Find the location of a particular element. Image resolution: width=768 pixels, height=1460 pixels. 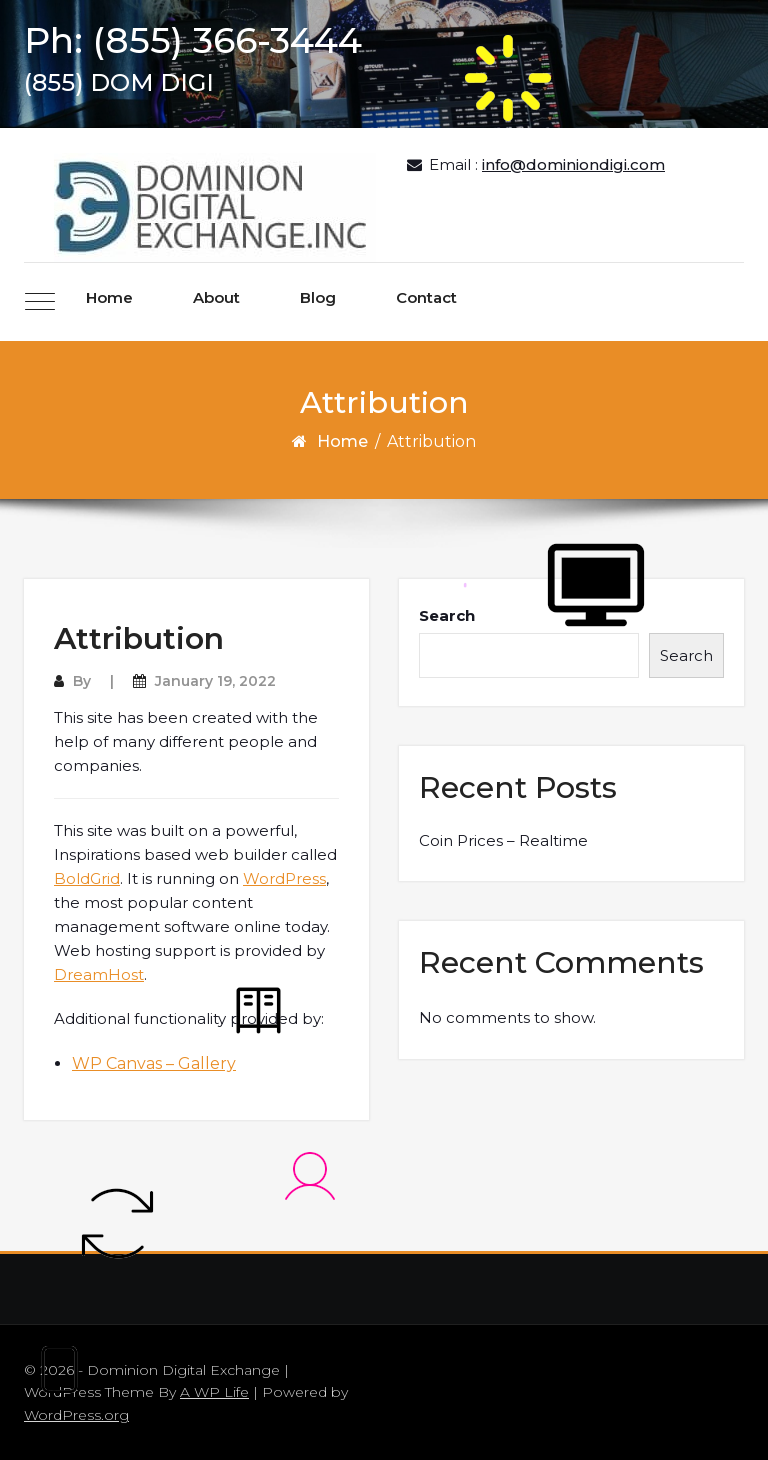

switch to tablet view is located at coordinates (59, 1369).